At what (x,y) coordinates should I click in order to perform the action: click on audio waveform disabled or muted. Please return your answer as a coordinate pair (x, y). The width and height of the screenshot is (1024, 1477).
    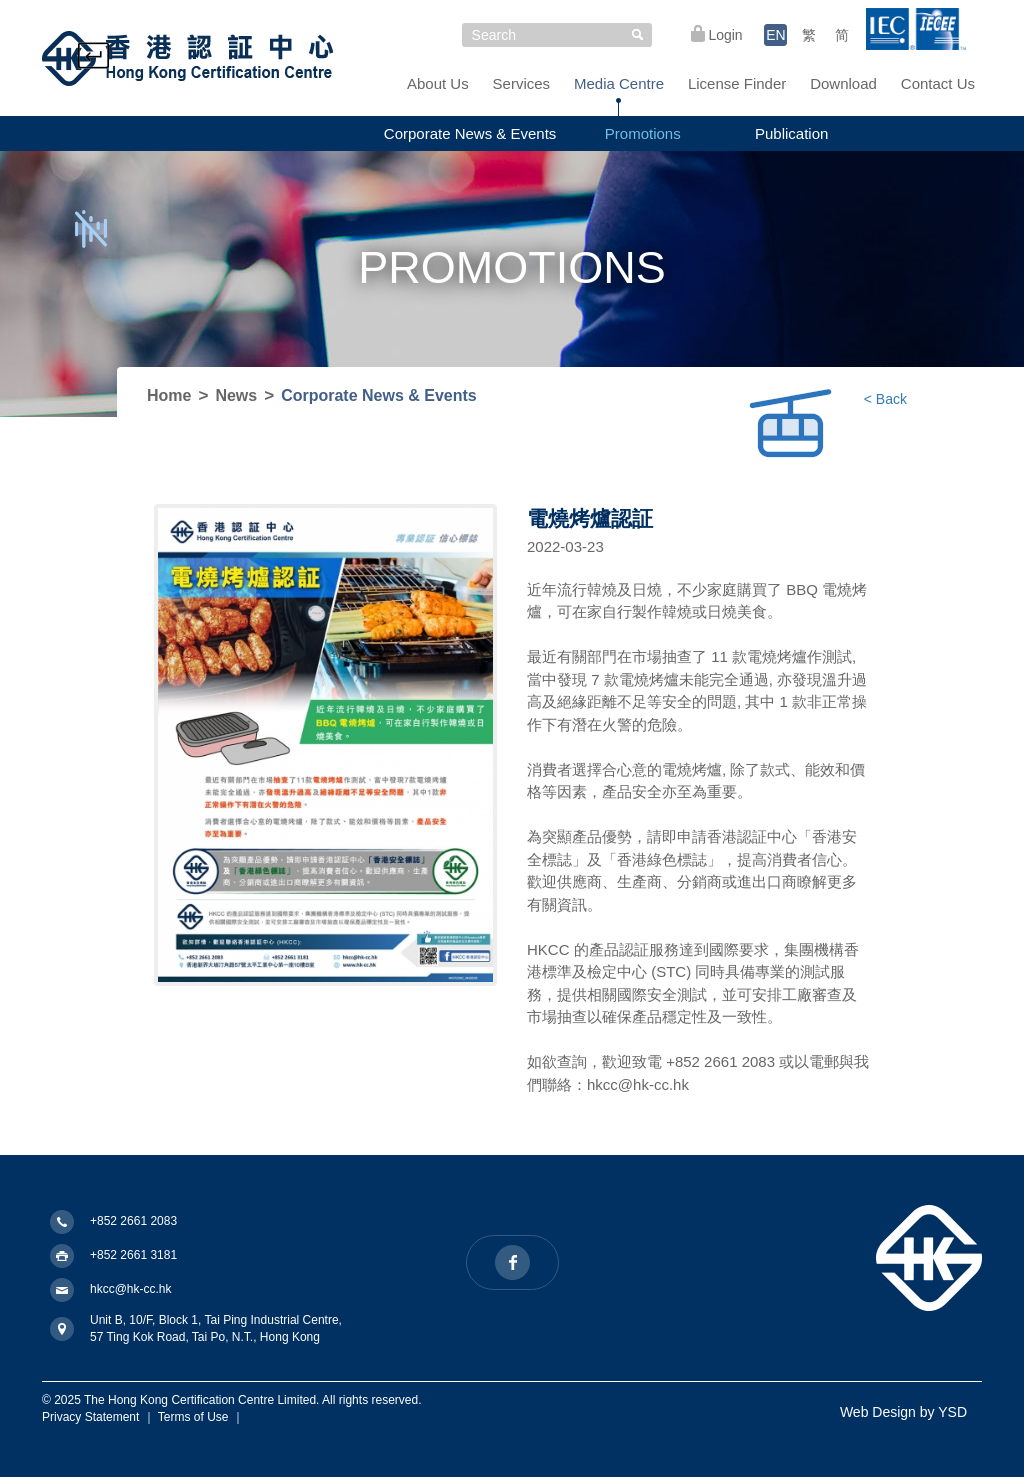
    Looking at the image, I should click on (91, 229).